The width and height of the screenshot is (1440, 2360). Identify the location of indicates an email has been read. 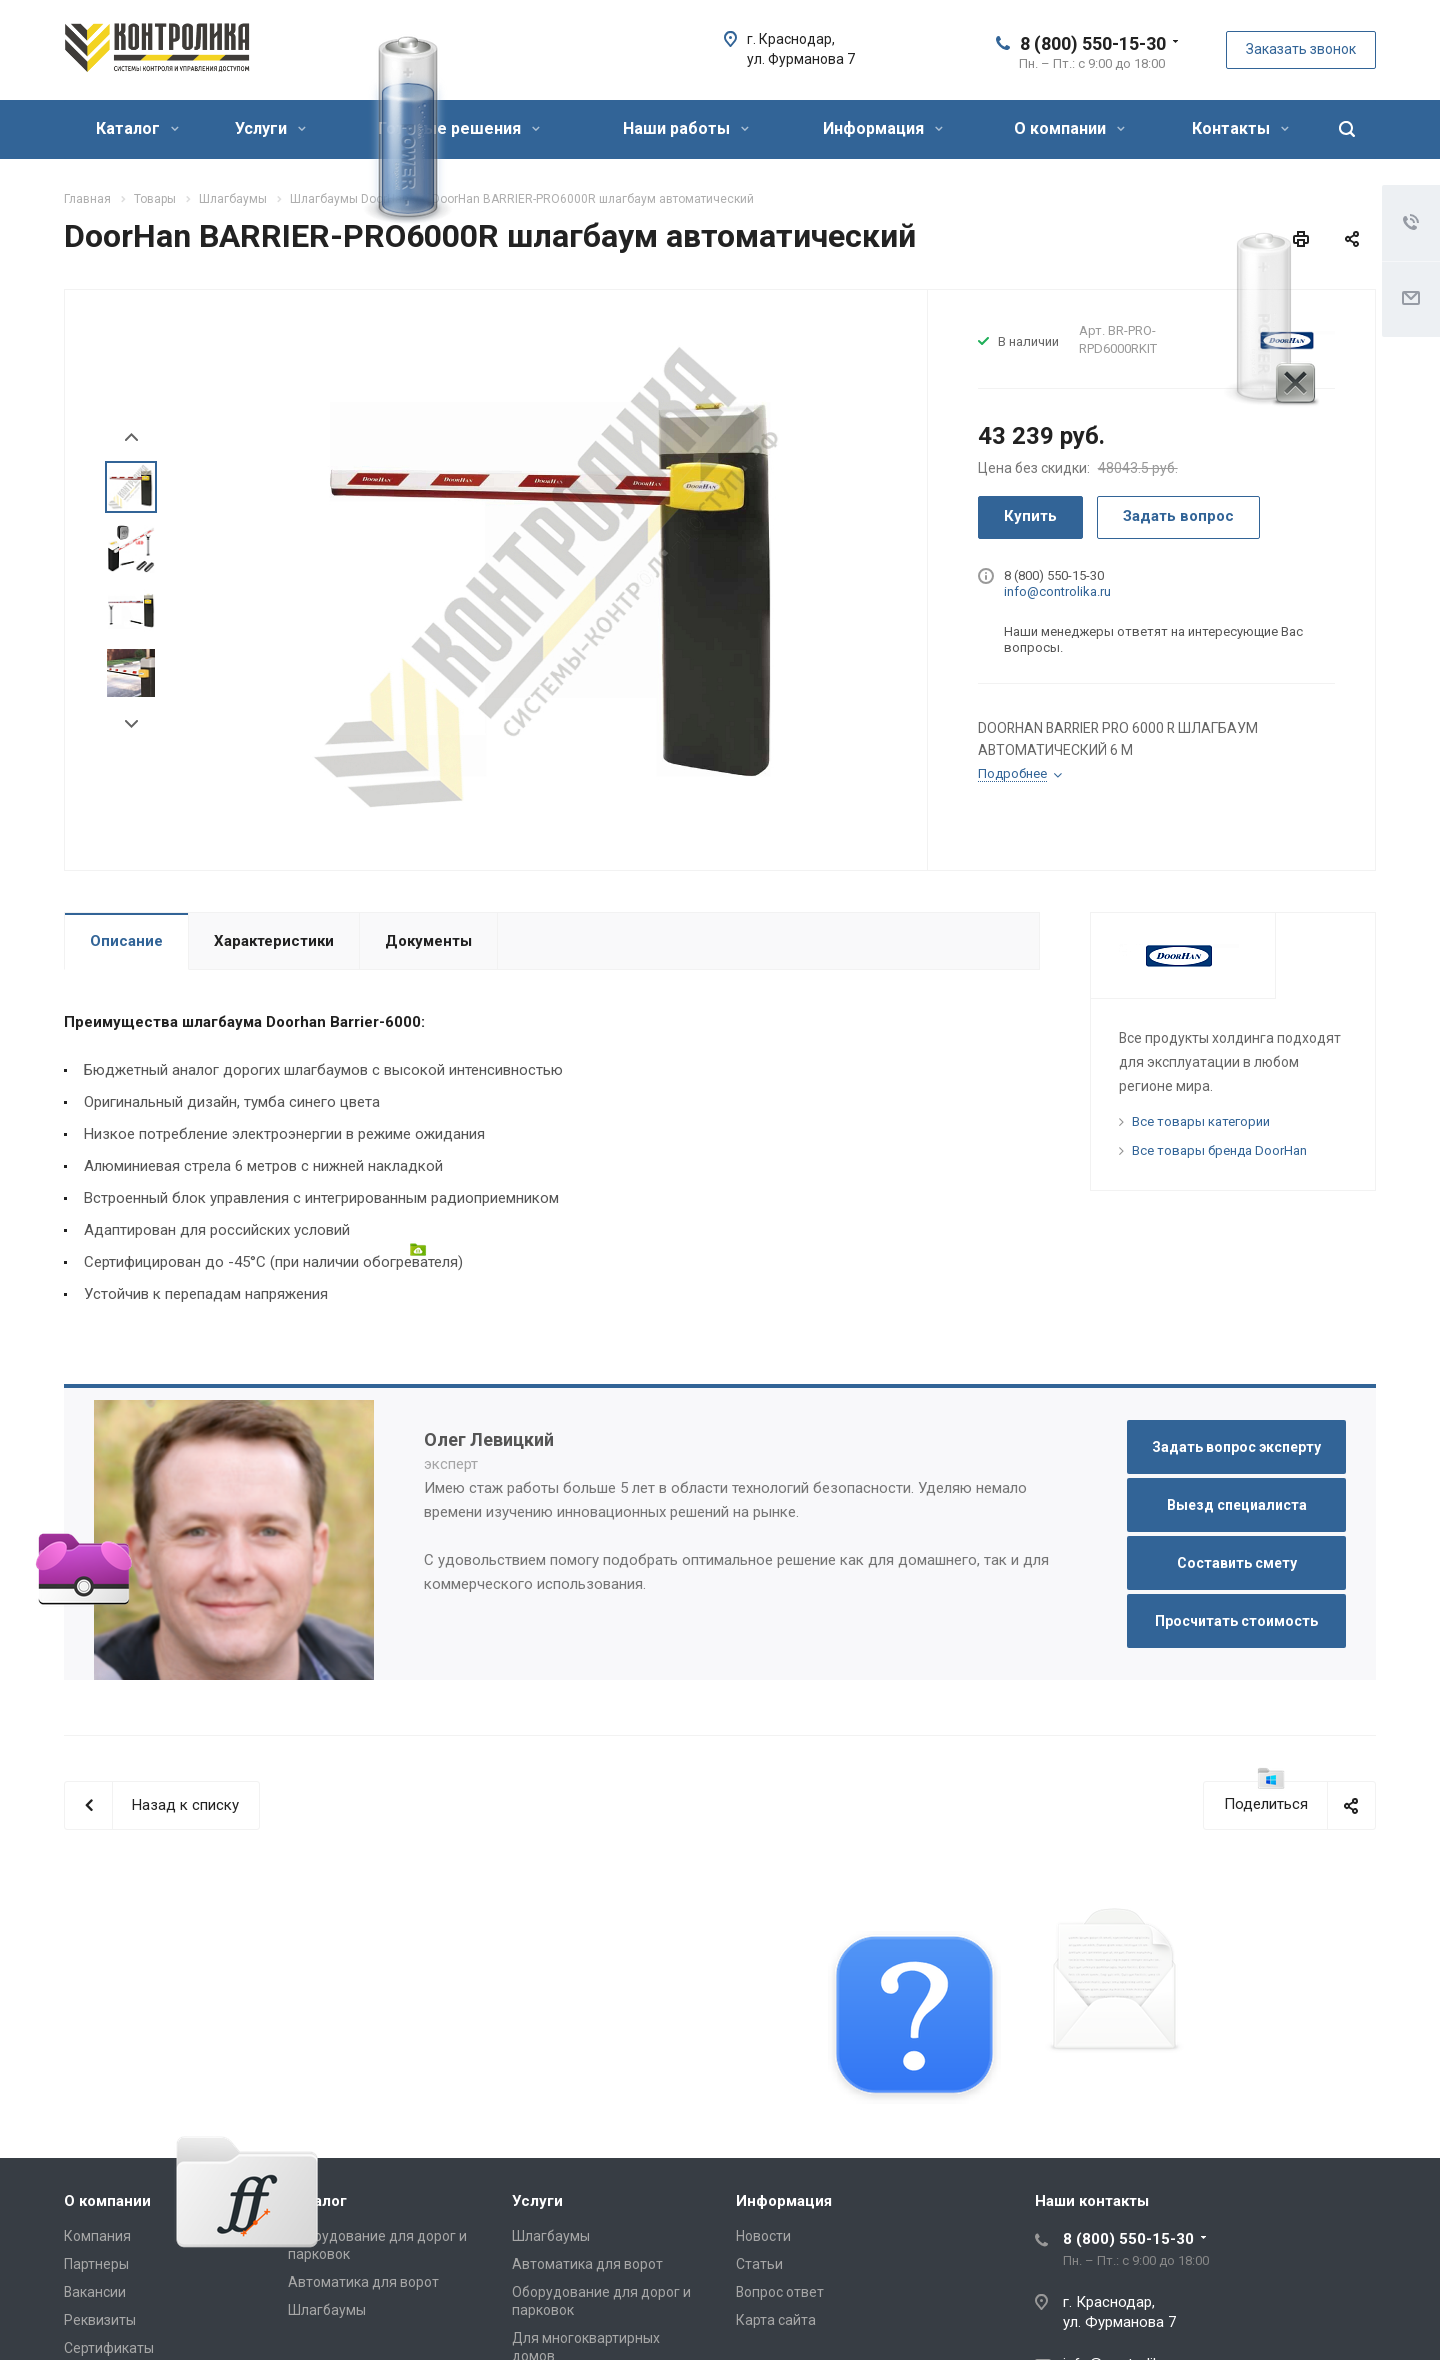
(1114, 1981).